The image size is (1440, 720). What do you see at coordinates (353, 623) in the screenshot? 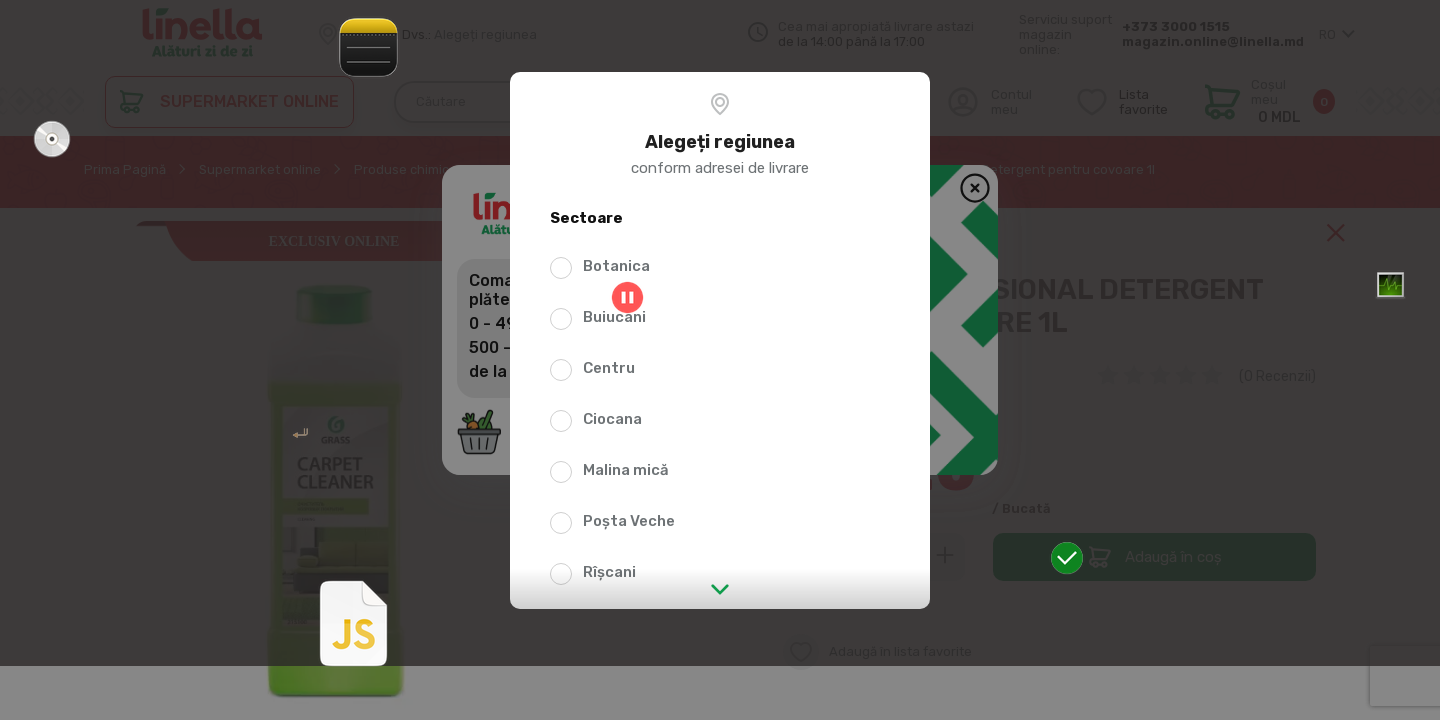
I see `javascript source code file` at bounding box center [353, 623].